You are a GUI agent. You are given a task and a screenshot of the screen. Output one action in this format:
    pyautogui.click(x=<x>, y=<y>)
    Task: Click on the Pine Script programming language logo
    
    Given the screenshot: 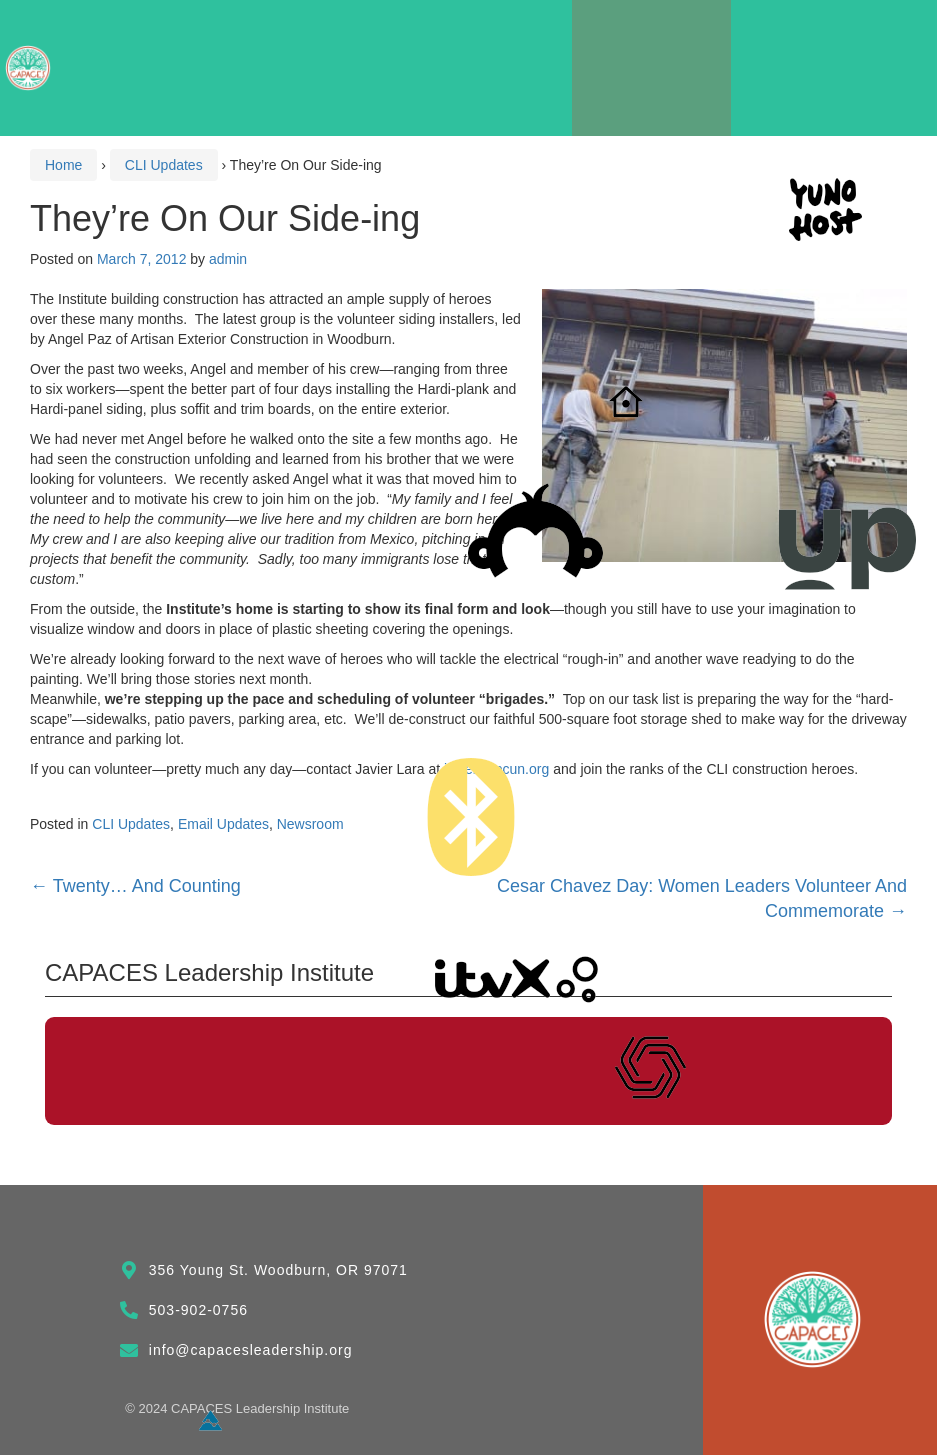 What is the action you would take?
    pyautogui.click(x=210, y=1420)
    